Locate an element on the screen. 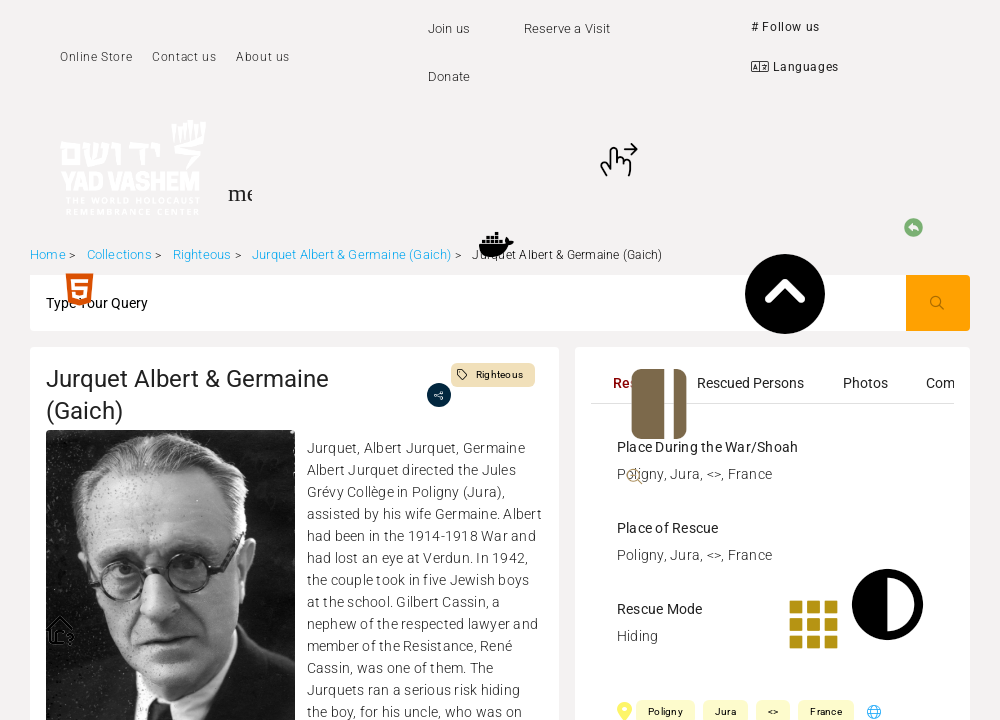  open the app drawer or menu is located at coordinates (813, 624).